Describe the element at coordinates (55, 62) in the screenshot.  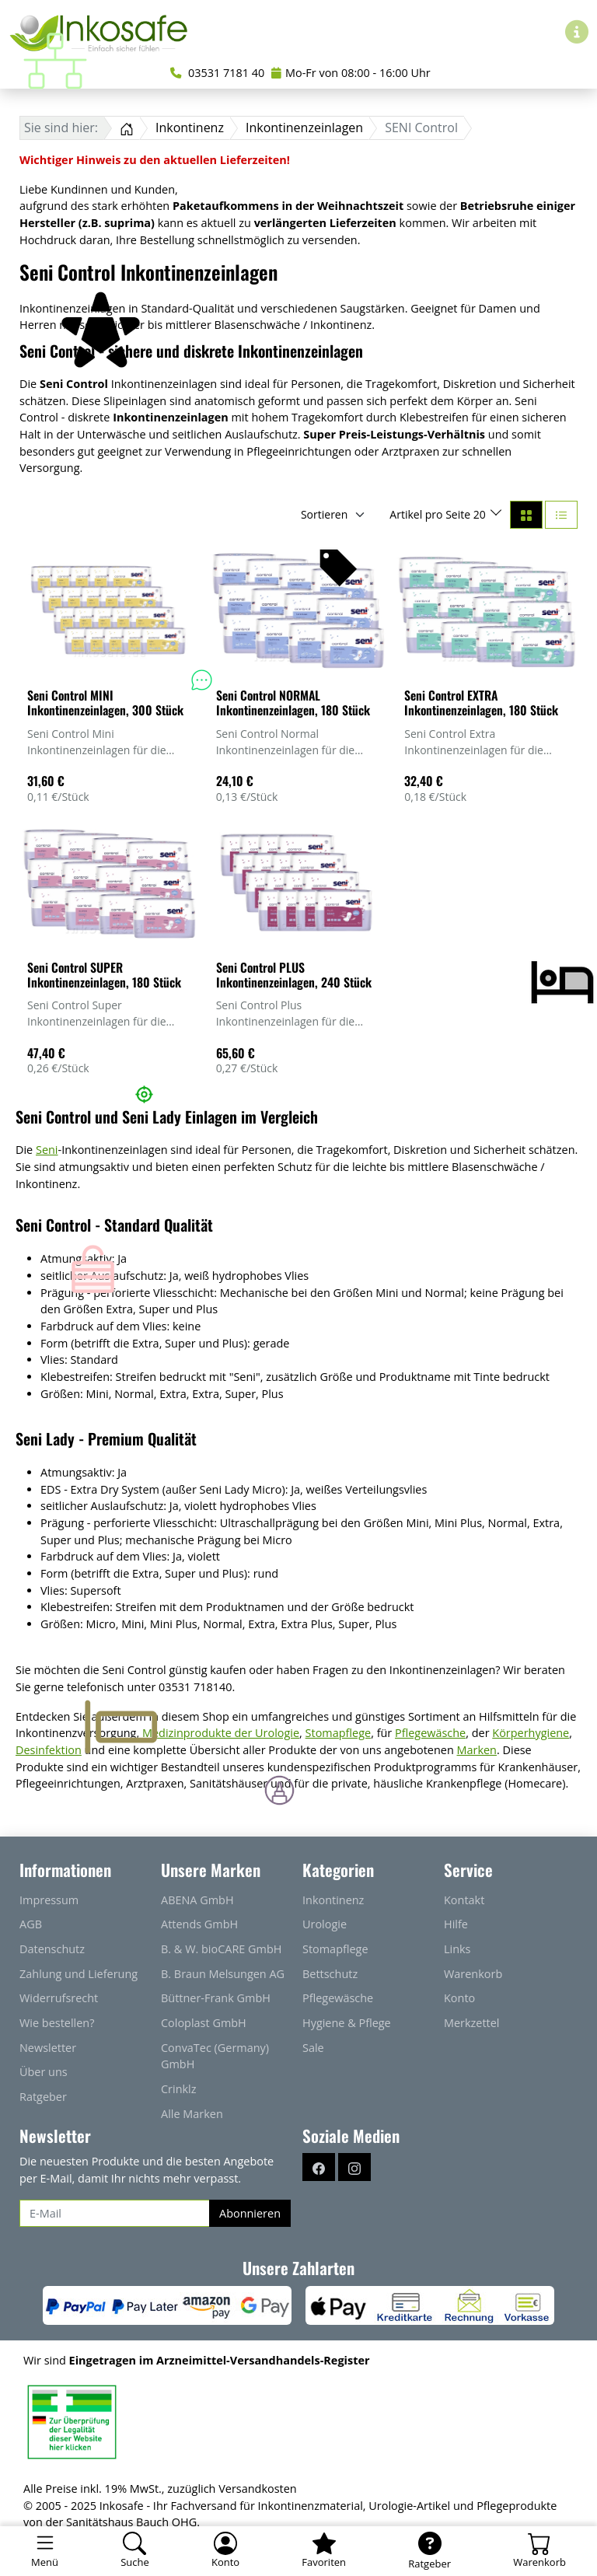
I see `view network topology or connections` at that location.